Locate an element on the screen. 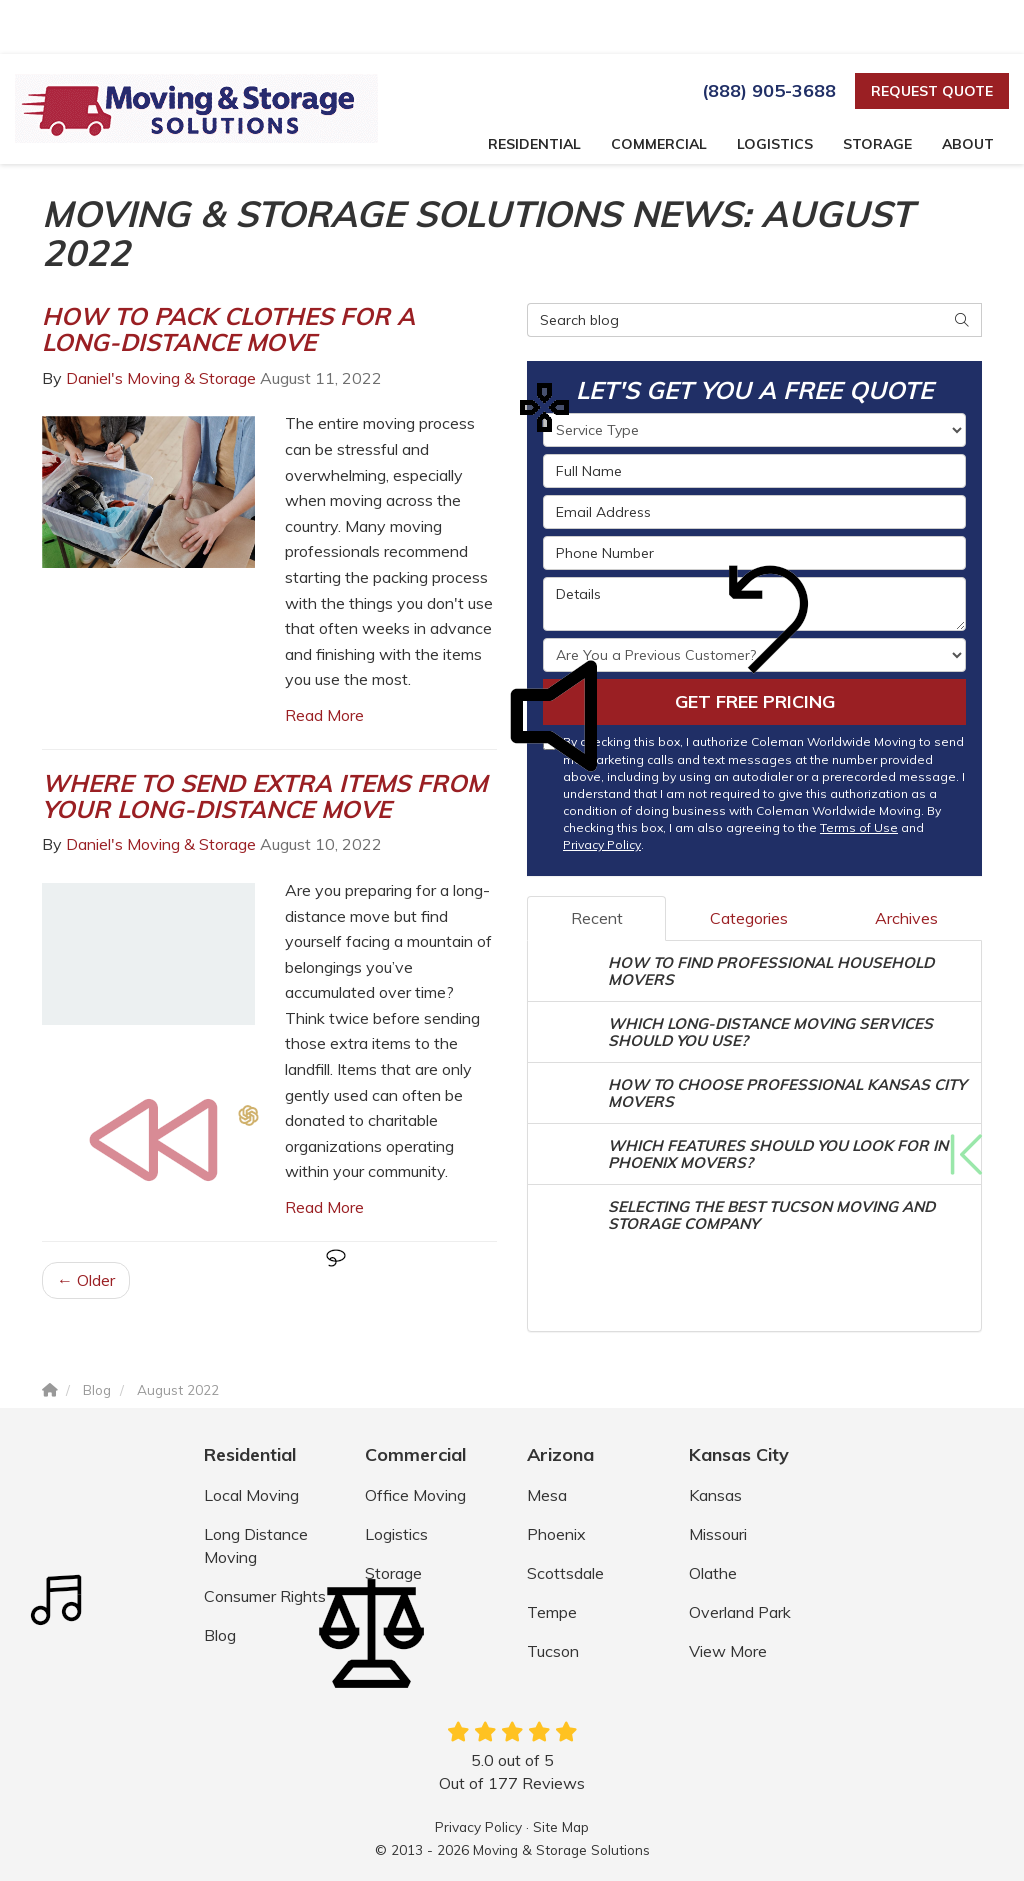  rewind media or skip backward is located at coordinates (158, 1140).